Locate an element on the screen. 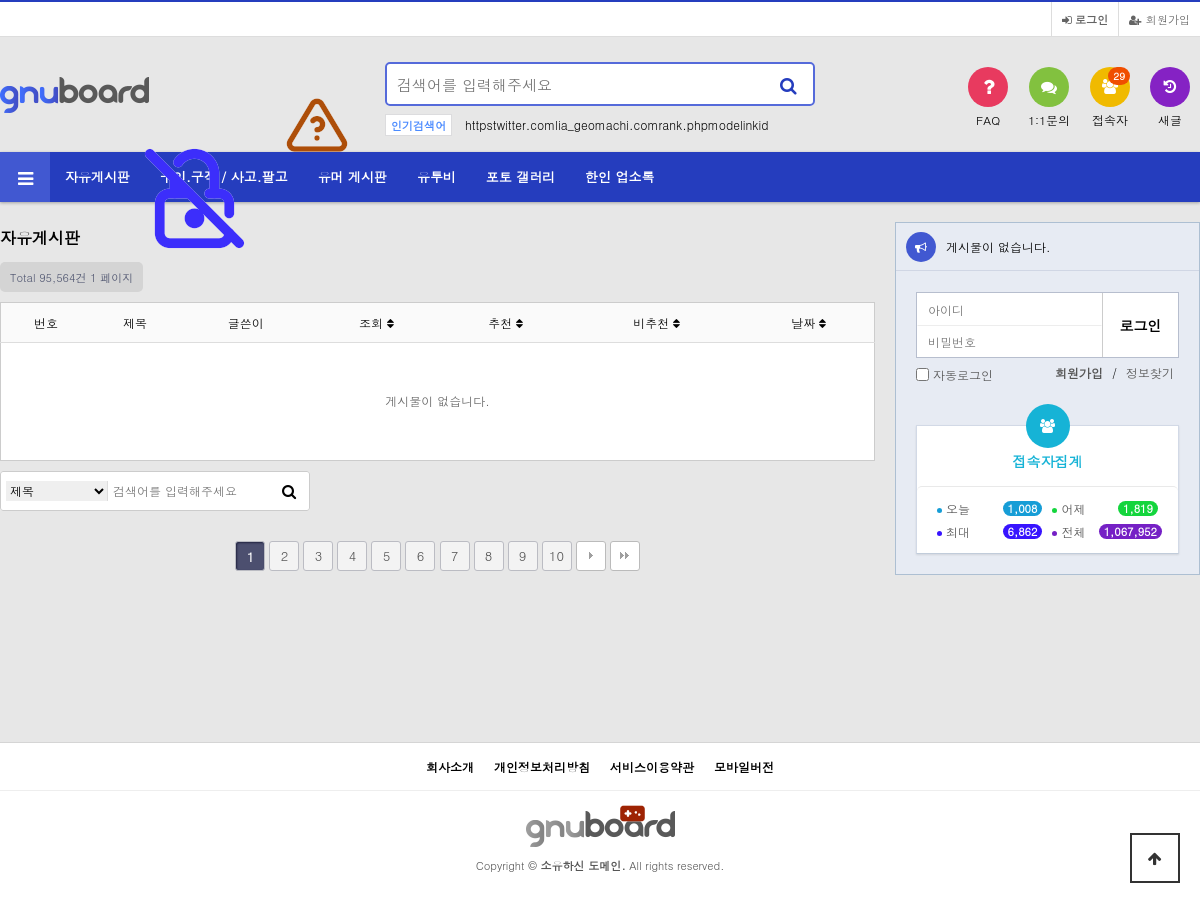 The image size is (1200, 903). access gaming features or settings is located at coordinates (632, 813).